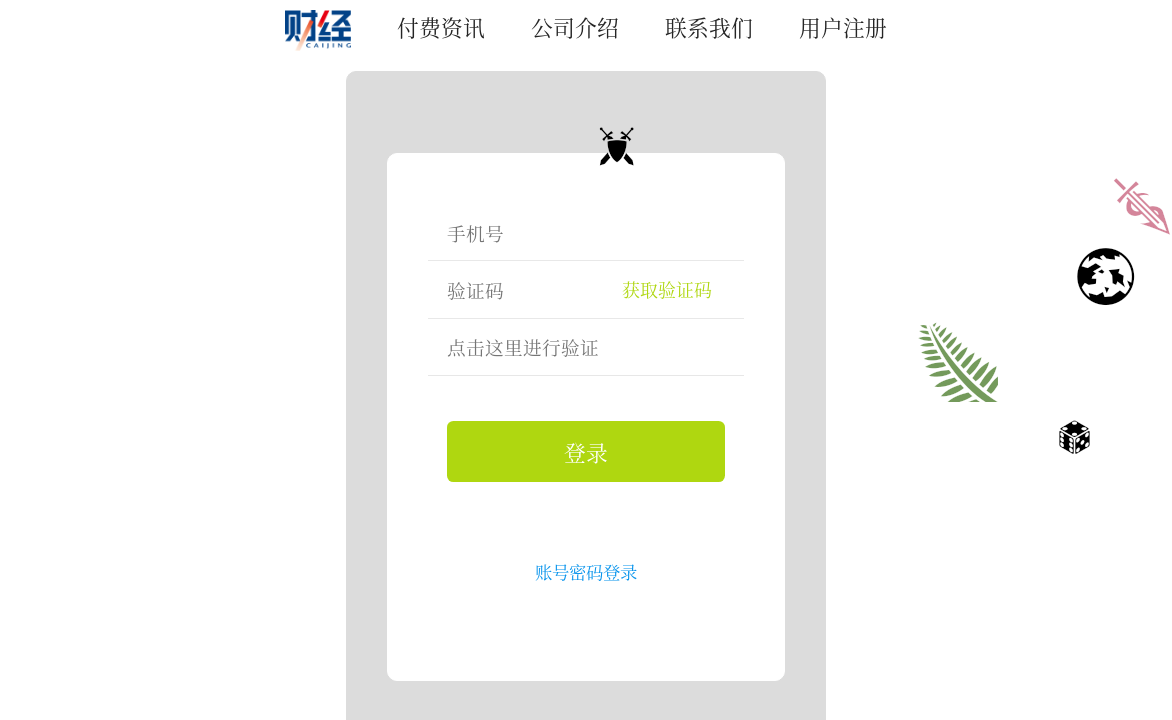 The width and height of the screenshot is (1172, 720). What do you see at coordinates (616, 146) in the screenshot?
I see `access combat or battle features` at bounding box center [616, 146].